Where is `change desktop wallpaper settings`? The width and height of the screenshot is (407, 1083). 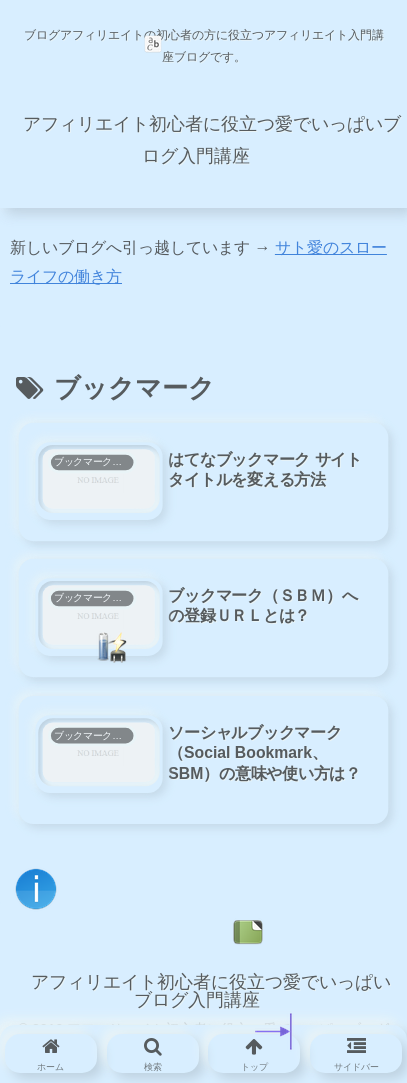
change desktop wallpaper settings is located at coordinates (248, 932).